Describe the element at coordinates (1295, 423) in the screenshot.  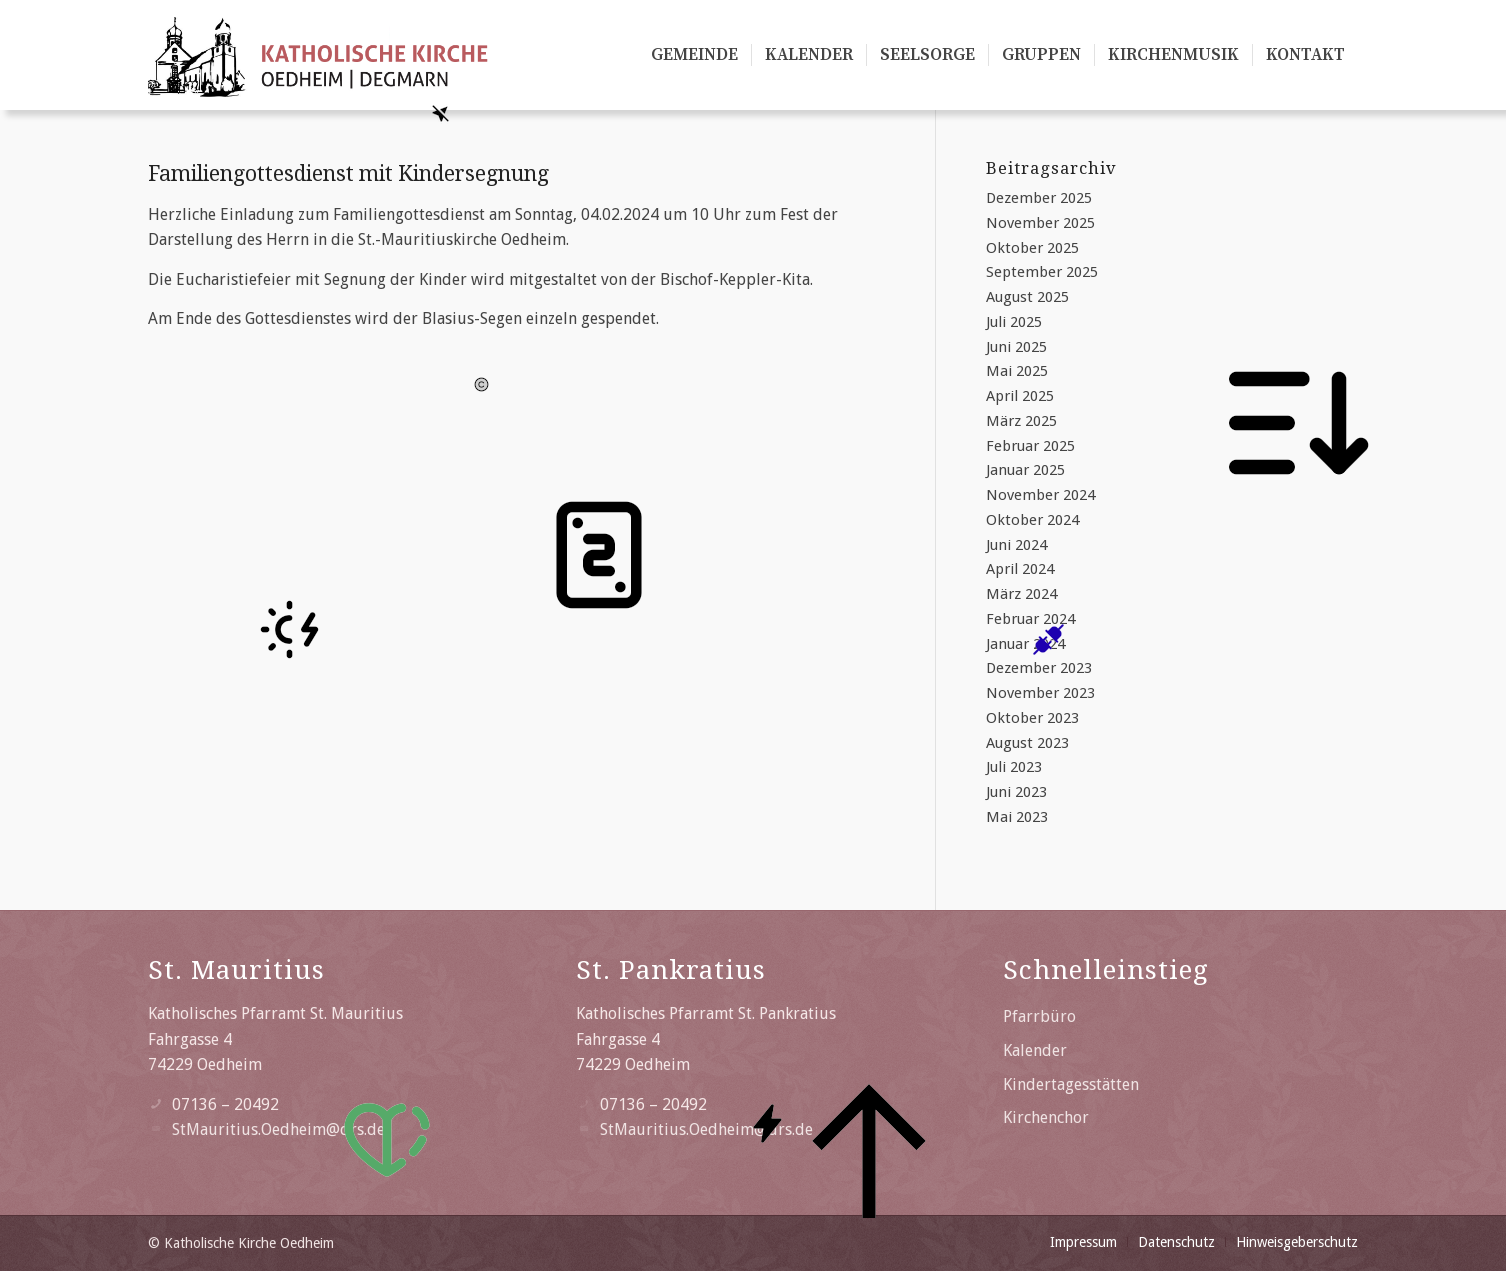
I see `sort items in descending order` at that location.